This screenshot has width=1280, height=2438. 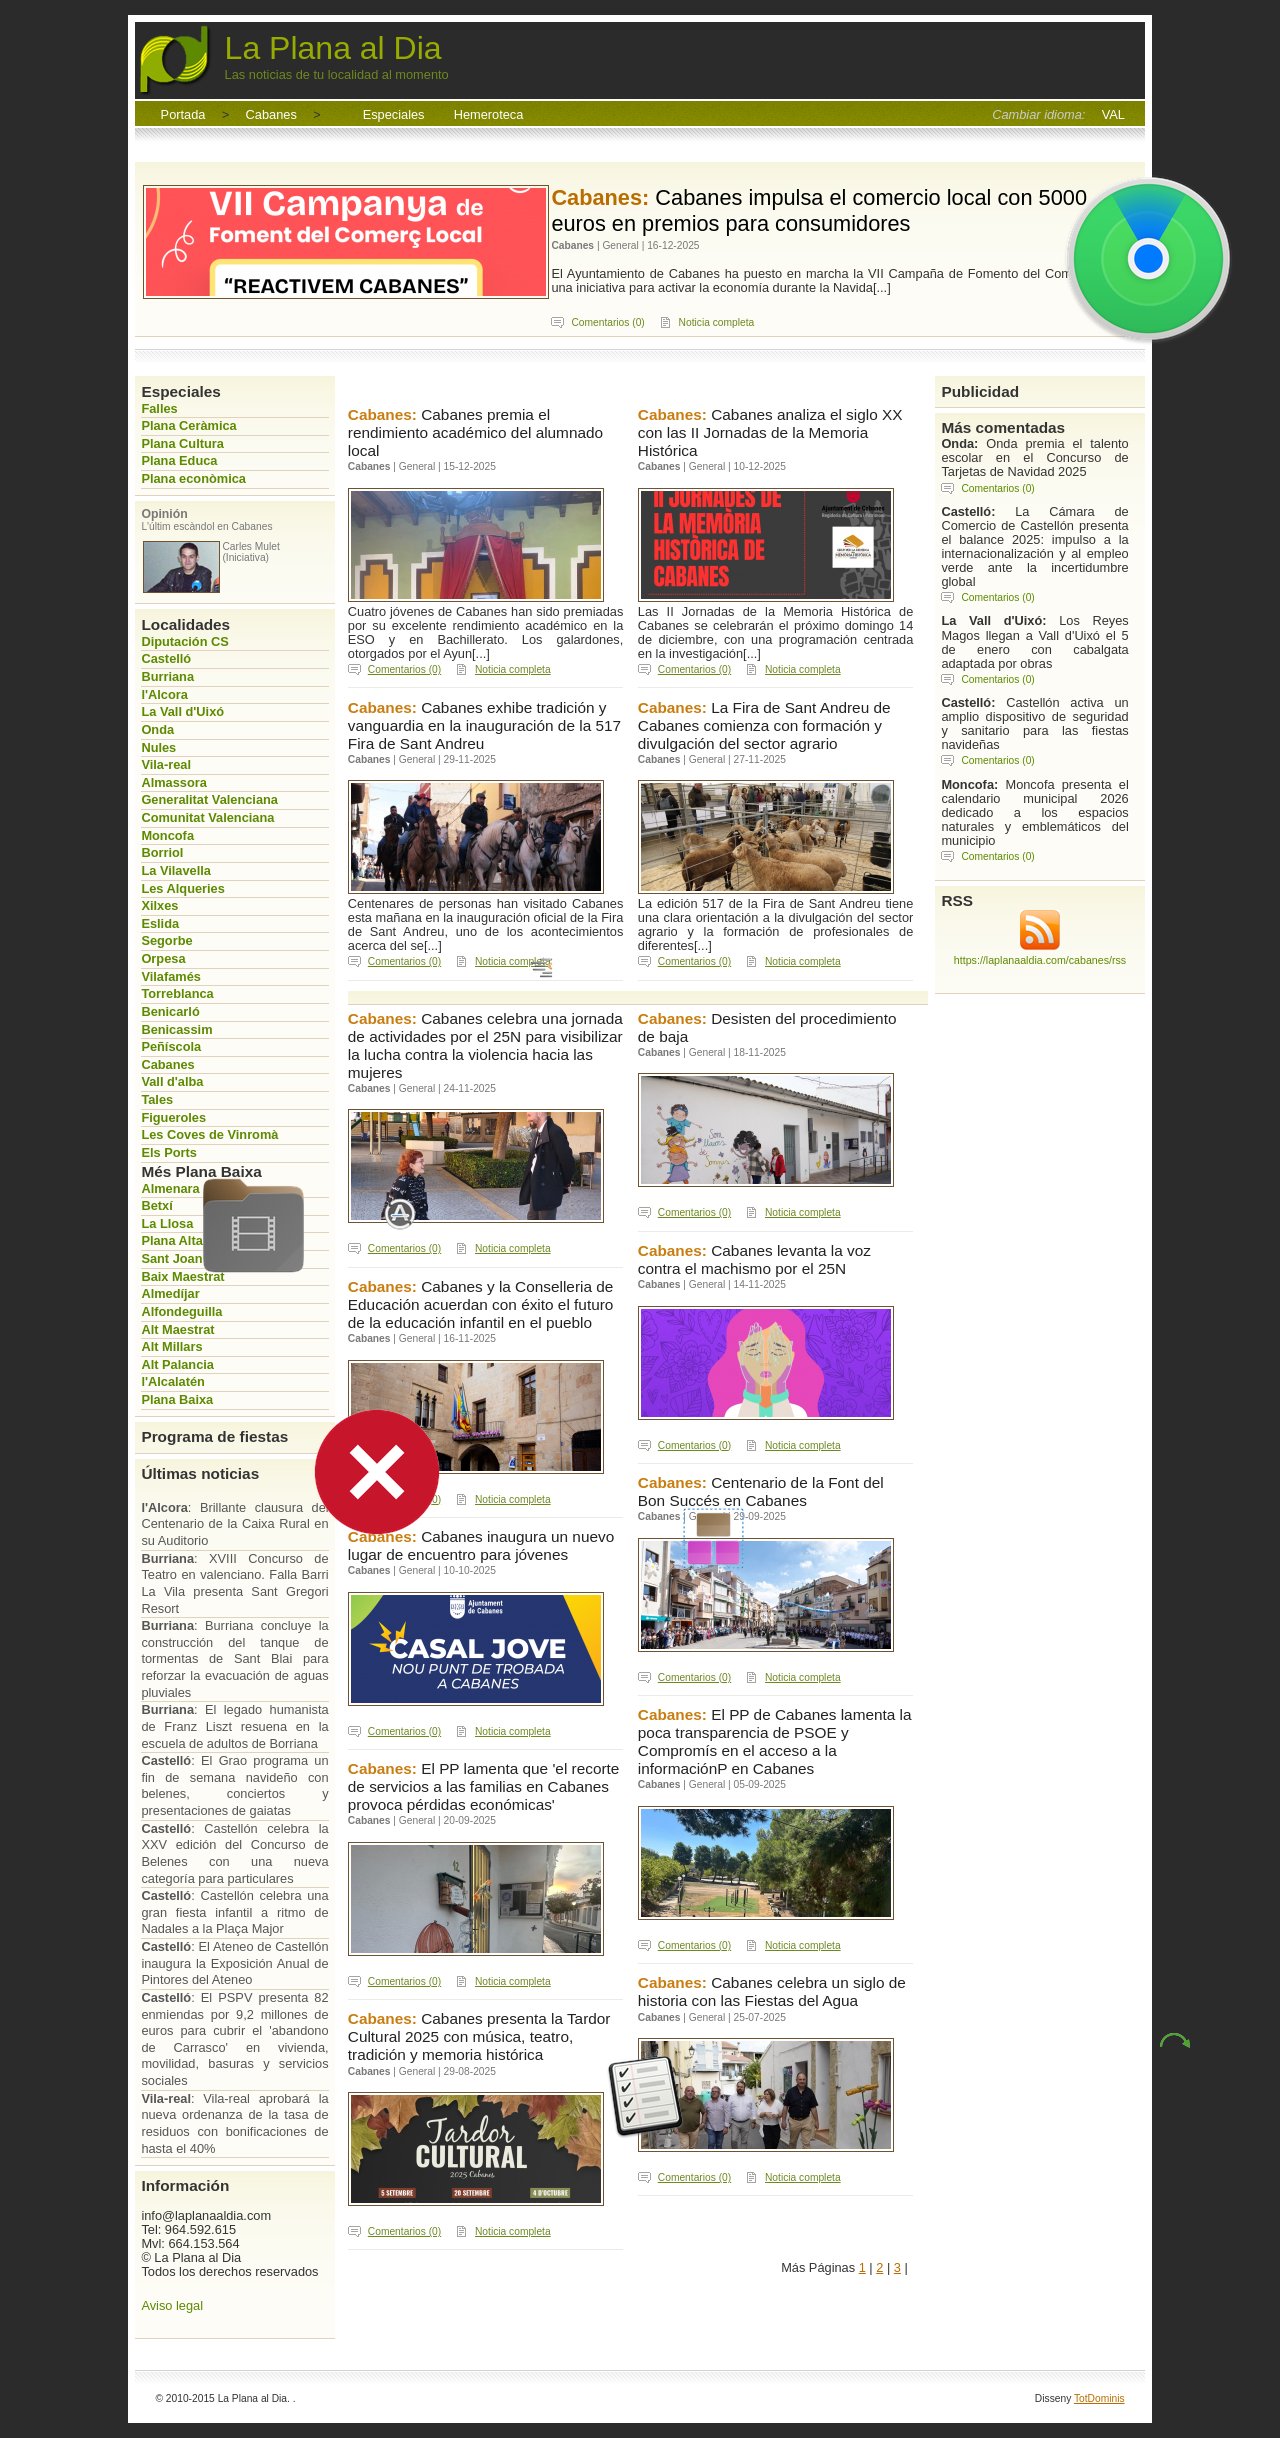 What do you see at coordinates (541, 968) in the screenshot?
I see `increase text indentation` at bounding box center [541, 968].